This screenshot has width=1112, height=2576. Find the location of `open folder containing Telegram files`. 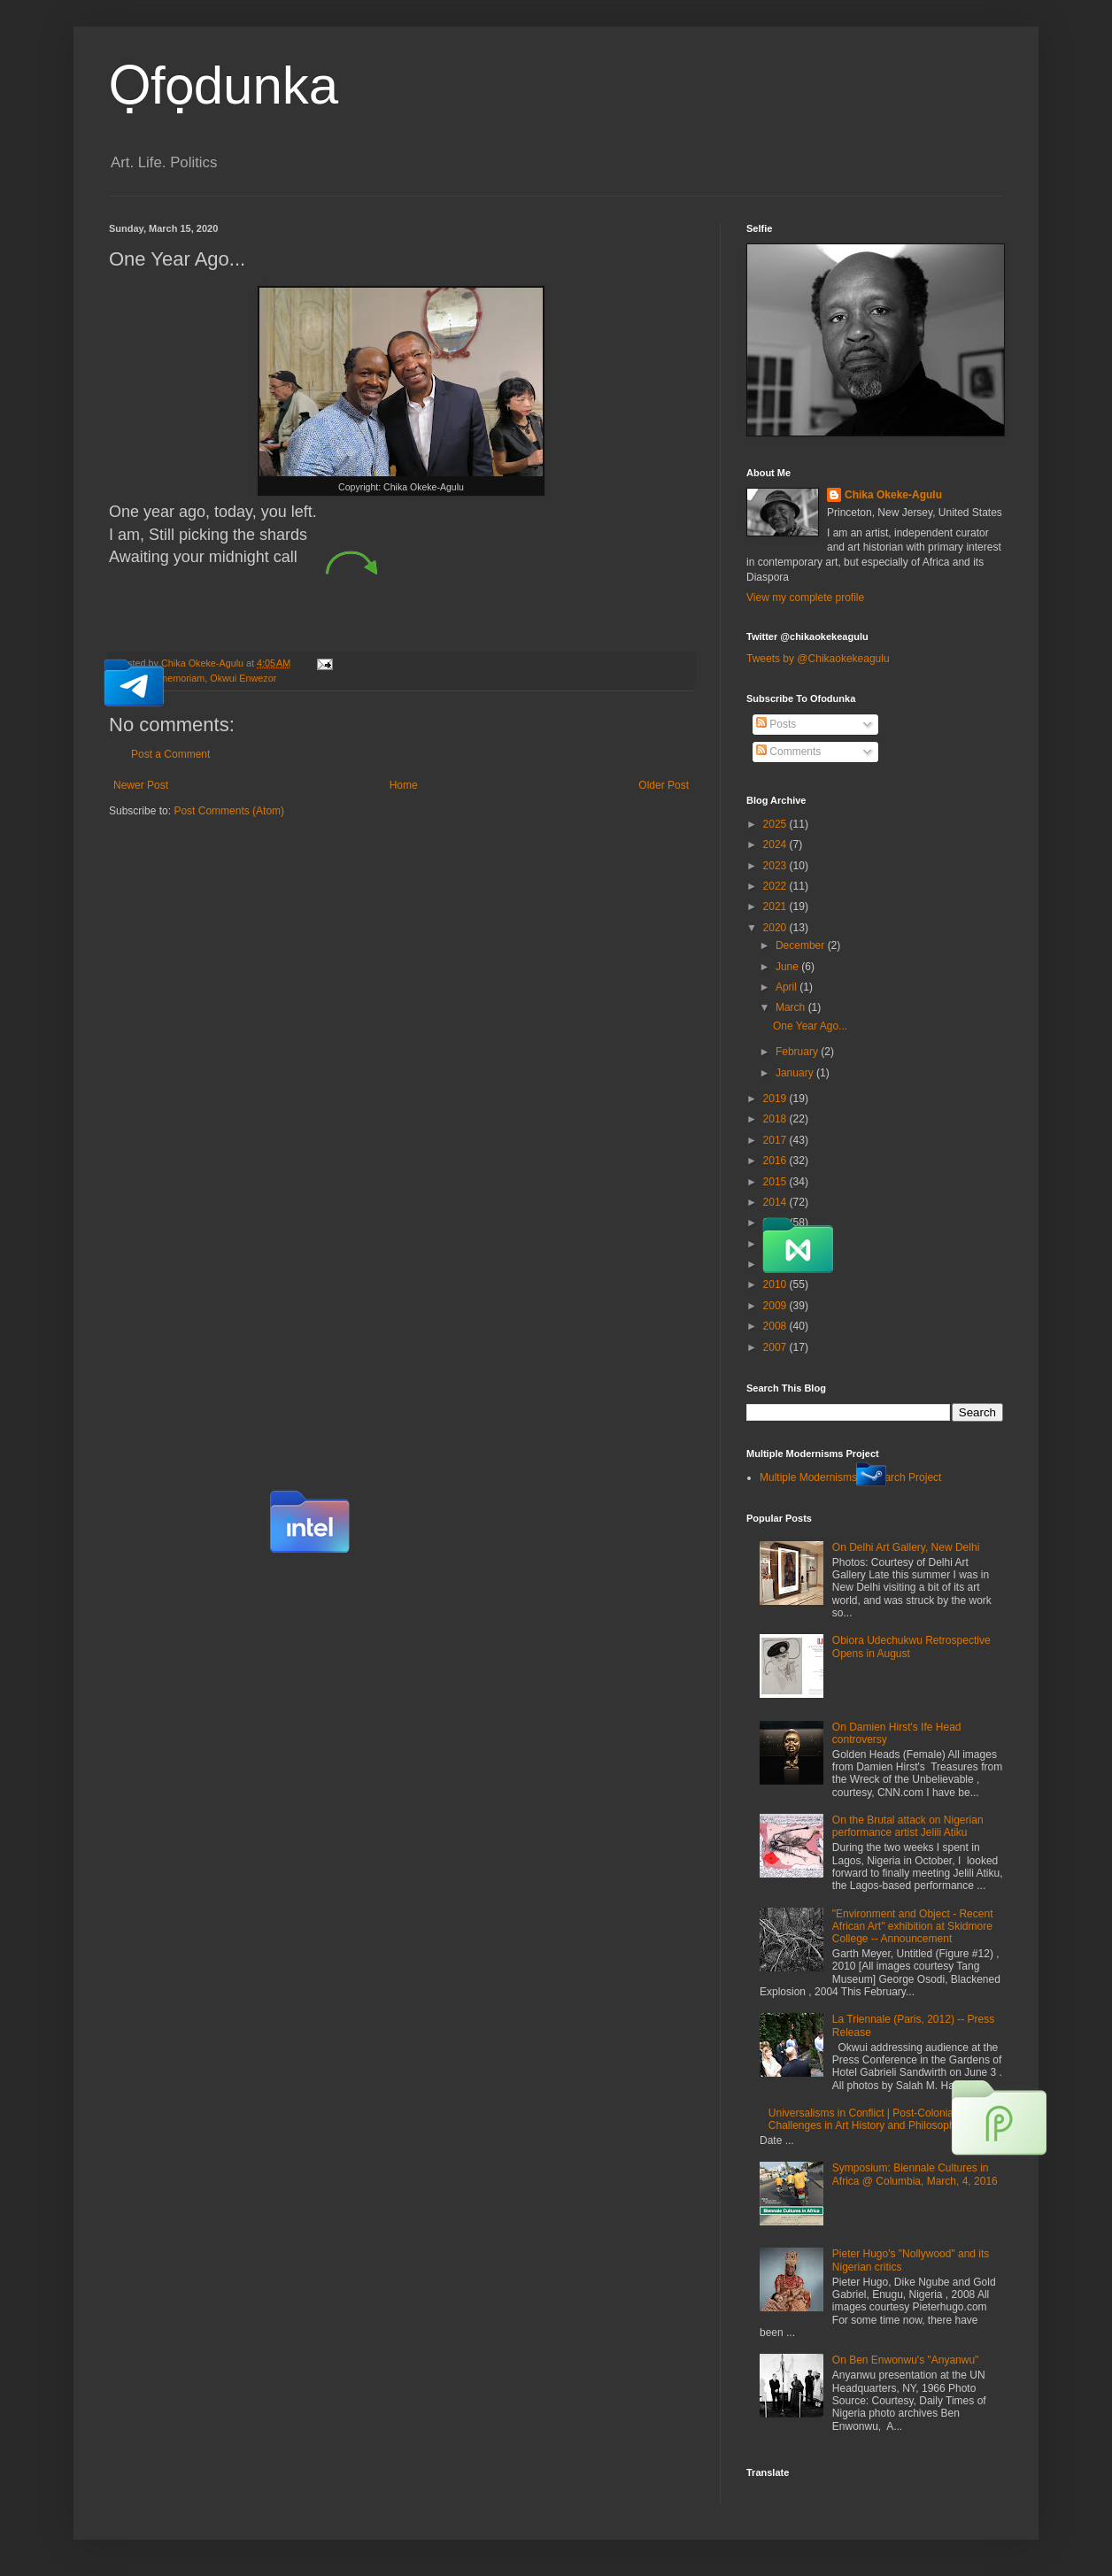

open folder containing Telegram files is located at coordinates (134, 684).